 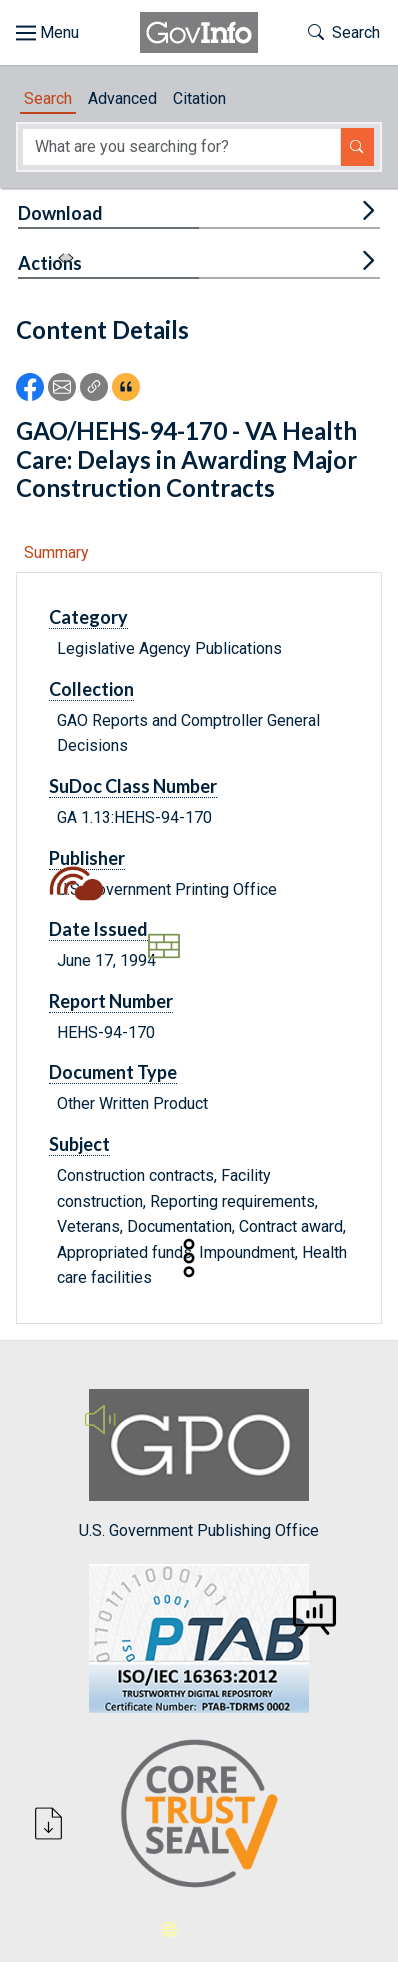 What do you see at coordinates (66, 258) in the screenshot?
I see `view or edit source code` at bounding box center [66, 258].